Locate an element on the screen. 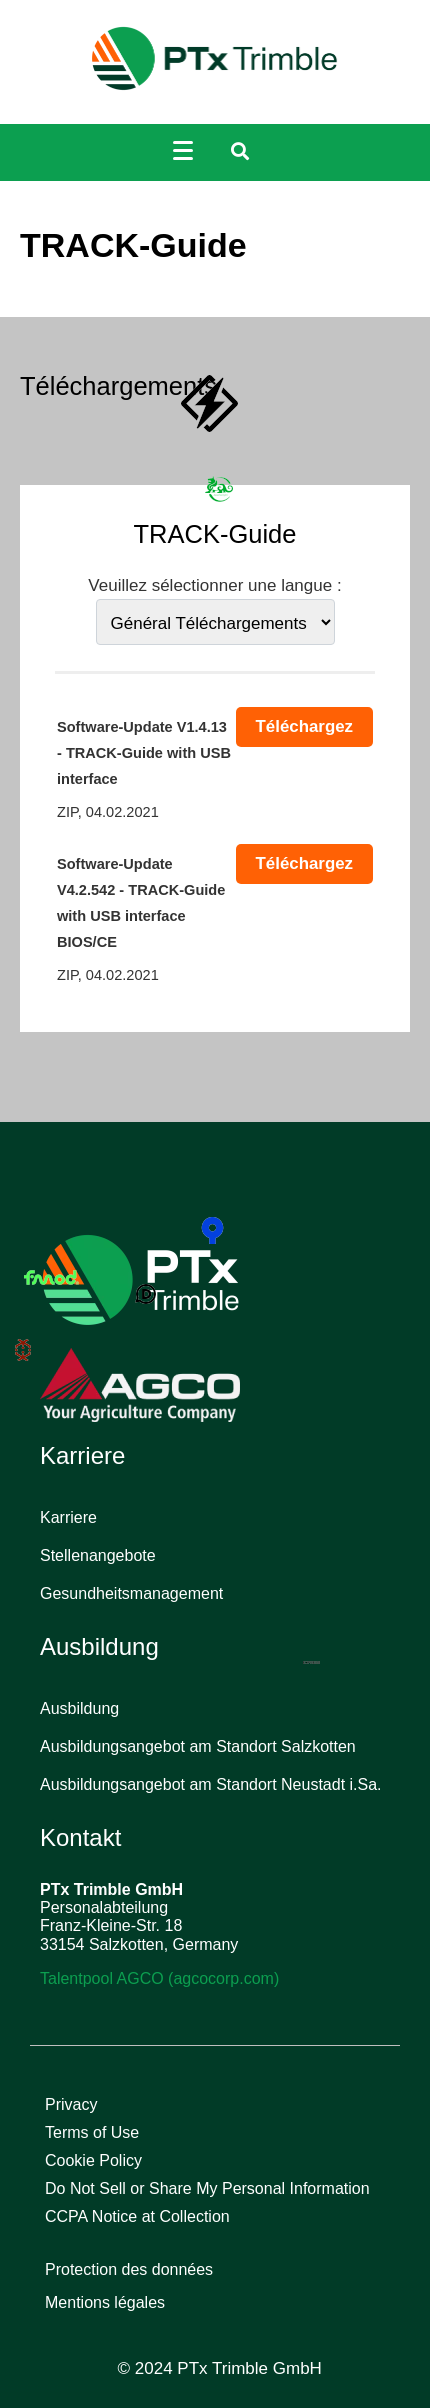  open Disqus comments section is located at coordinates (146, 1294).